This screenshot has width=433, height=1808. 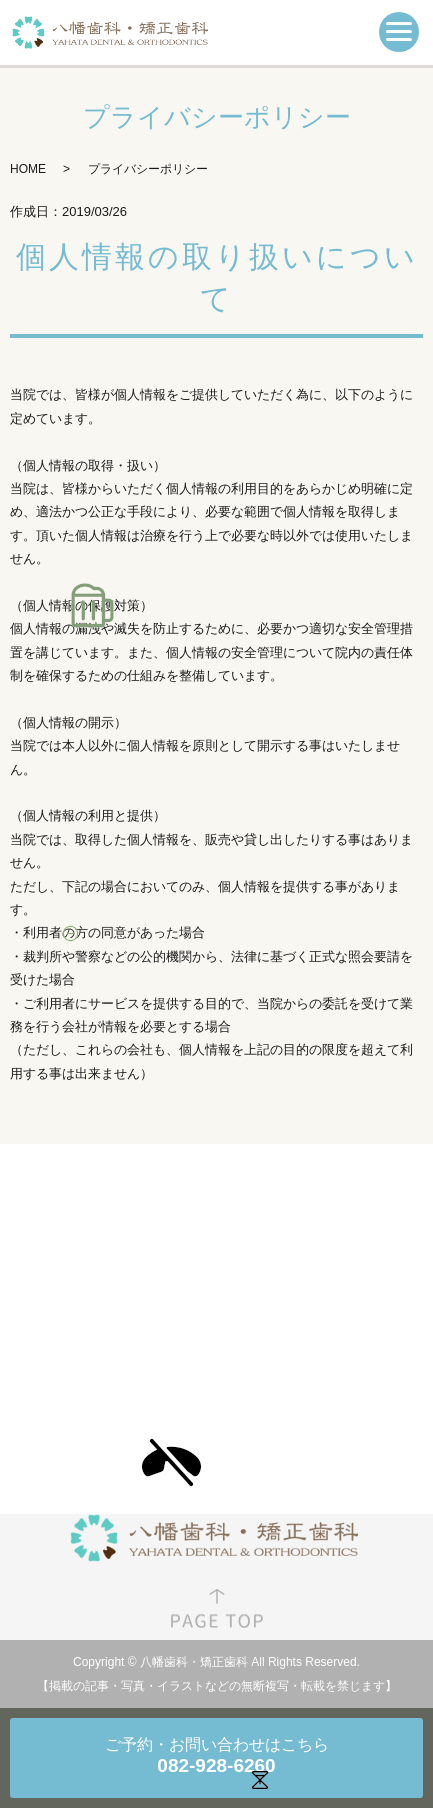 What do you see at coordinates (260, 1780) in the screenshot?
I see `indicates loading or processing in progress` at bounding box center [260, 1780].